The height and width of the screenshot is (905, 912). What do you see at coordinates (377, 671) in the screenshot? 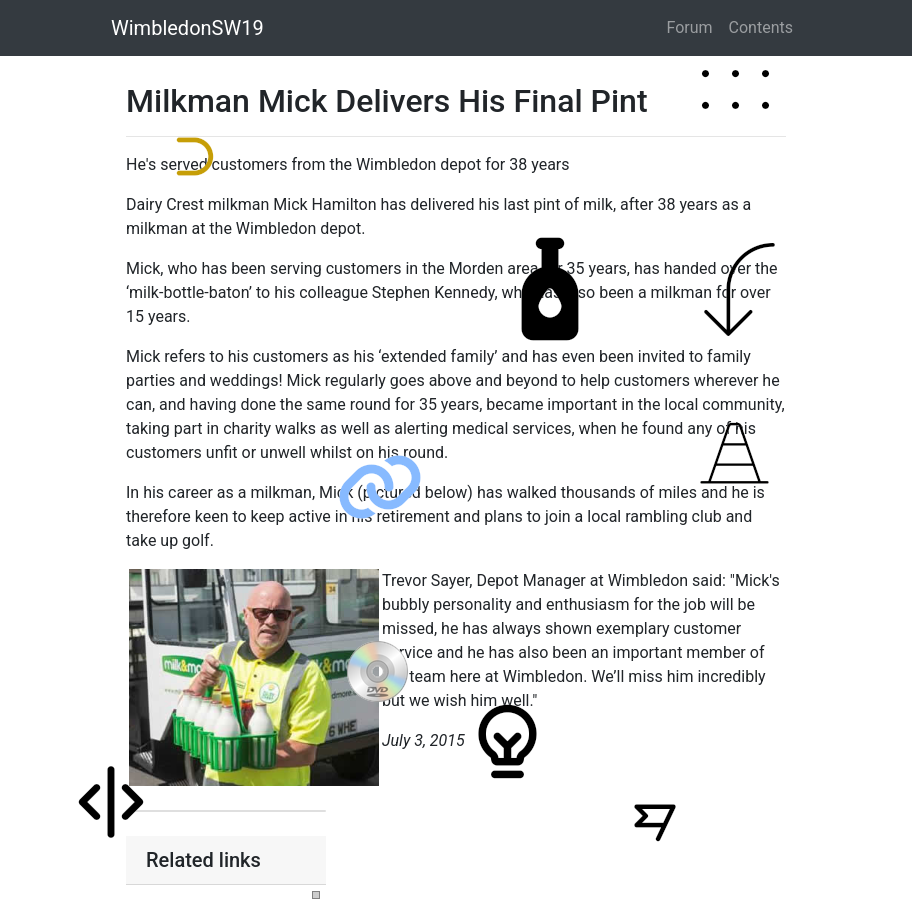
I see `indicates a DVD disc or optical media` at bounding box center [377, 671].